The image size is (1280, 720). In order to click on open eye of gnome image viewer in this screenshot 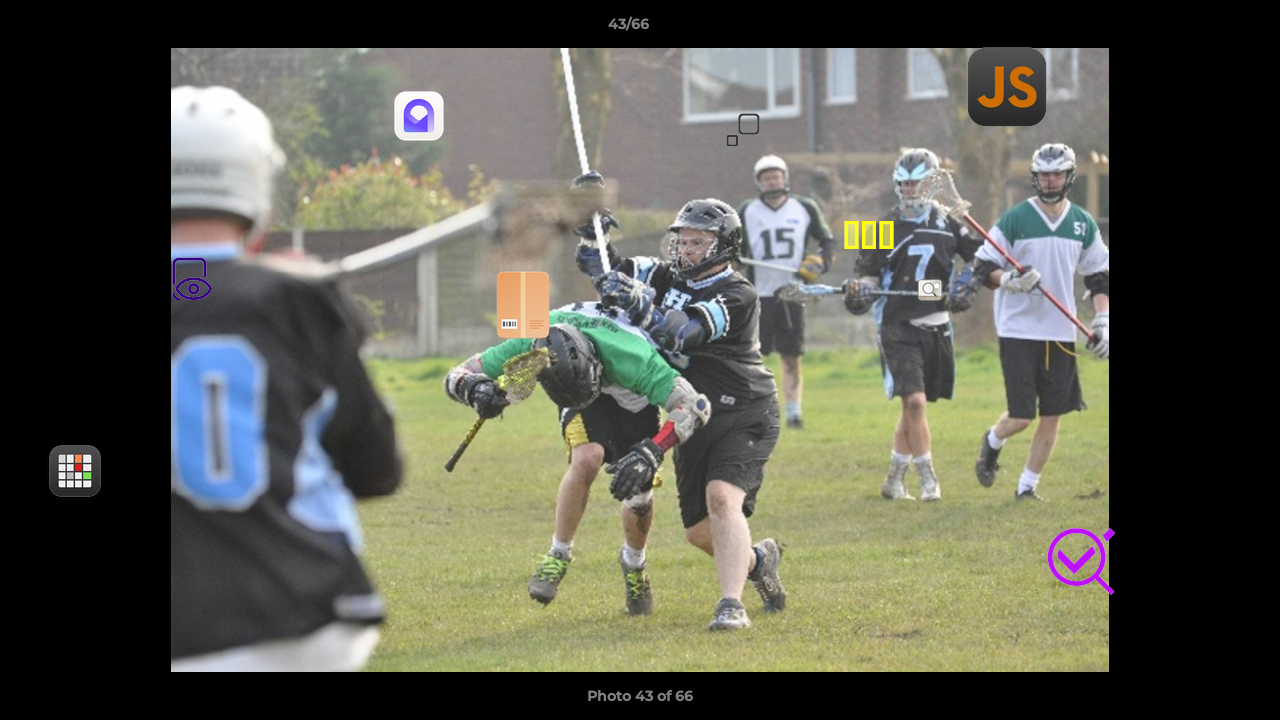, I will do `click(930, 290)`.